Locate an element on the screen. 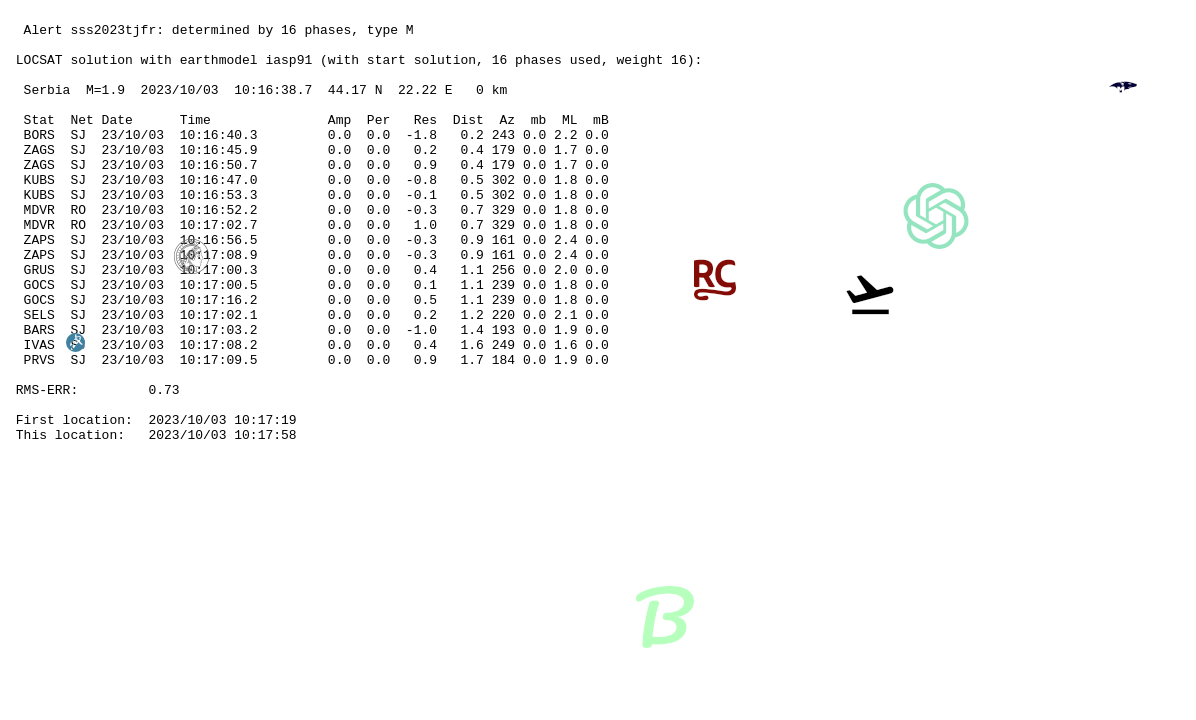  mongoose database ODM logo is located at coordinates (1123, 87).